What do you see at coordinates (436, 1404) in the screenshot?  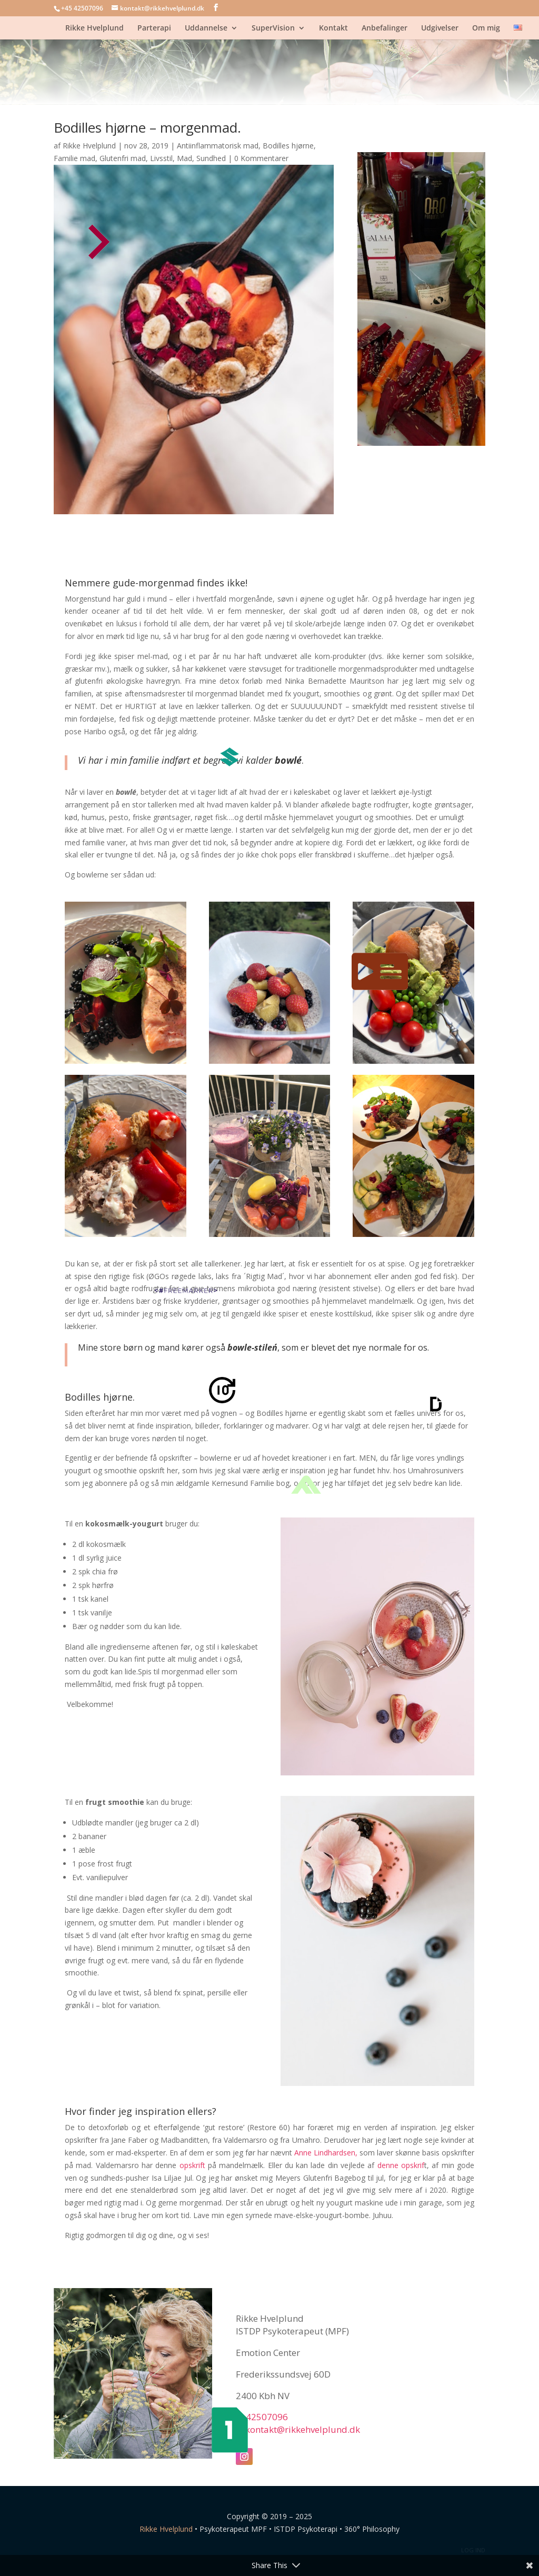 I see `dochub logo - access document signing and editing platform` at bounding box center [436, 1404].